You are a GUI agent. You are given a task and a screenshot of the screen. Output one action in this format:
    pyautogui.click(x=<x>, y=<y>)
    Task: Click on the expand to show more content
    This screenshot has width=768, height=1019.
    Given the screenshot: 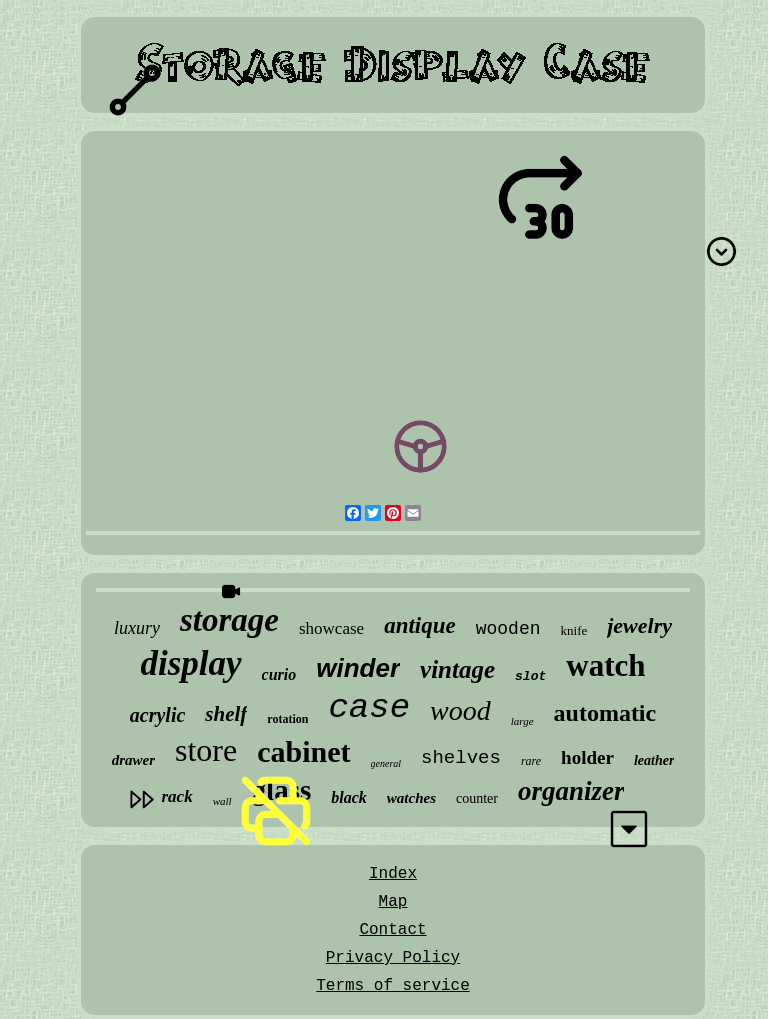 What is the action you would take?
    pyautogui.click(x=721, y=251)
    